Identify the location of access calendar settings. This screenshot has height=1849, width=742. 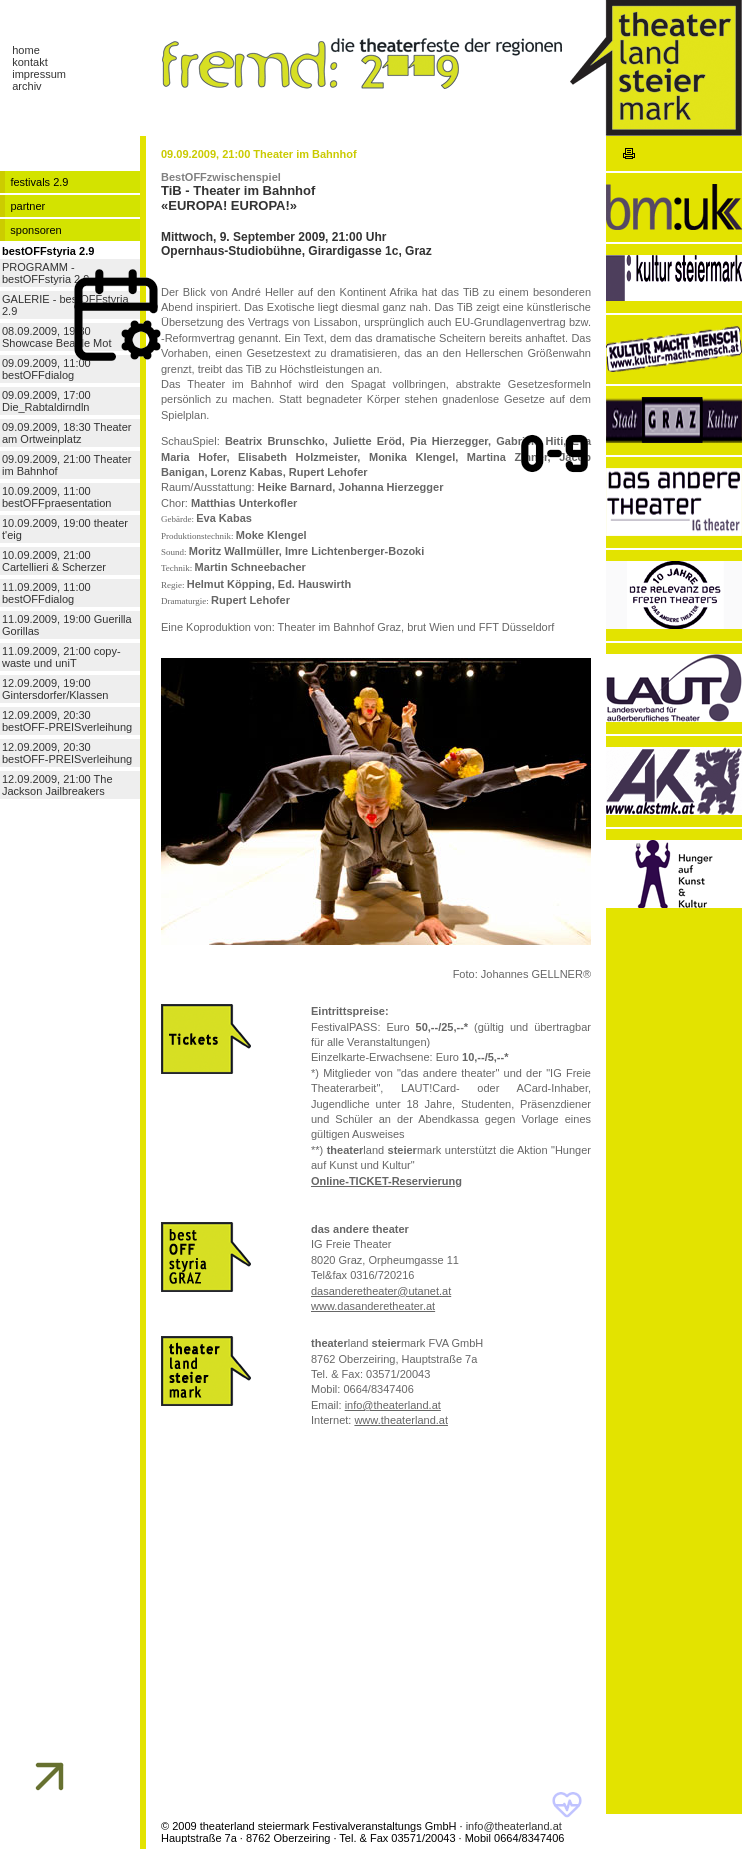
(116, 315).